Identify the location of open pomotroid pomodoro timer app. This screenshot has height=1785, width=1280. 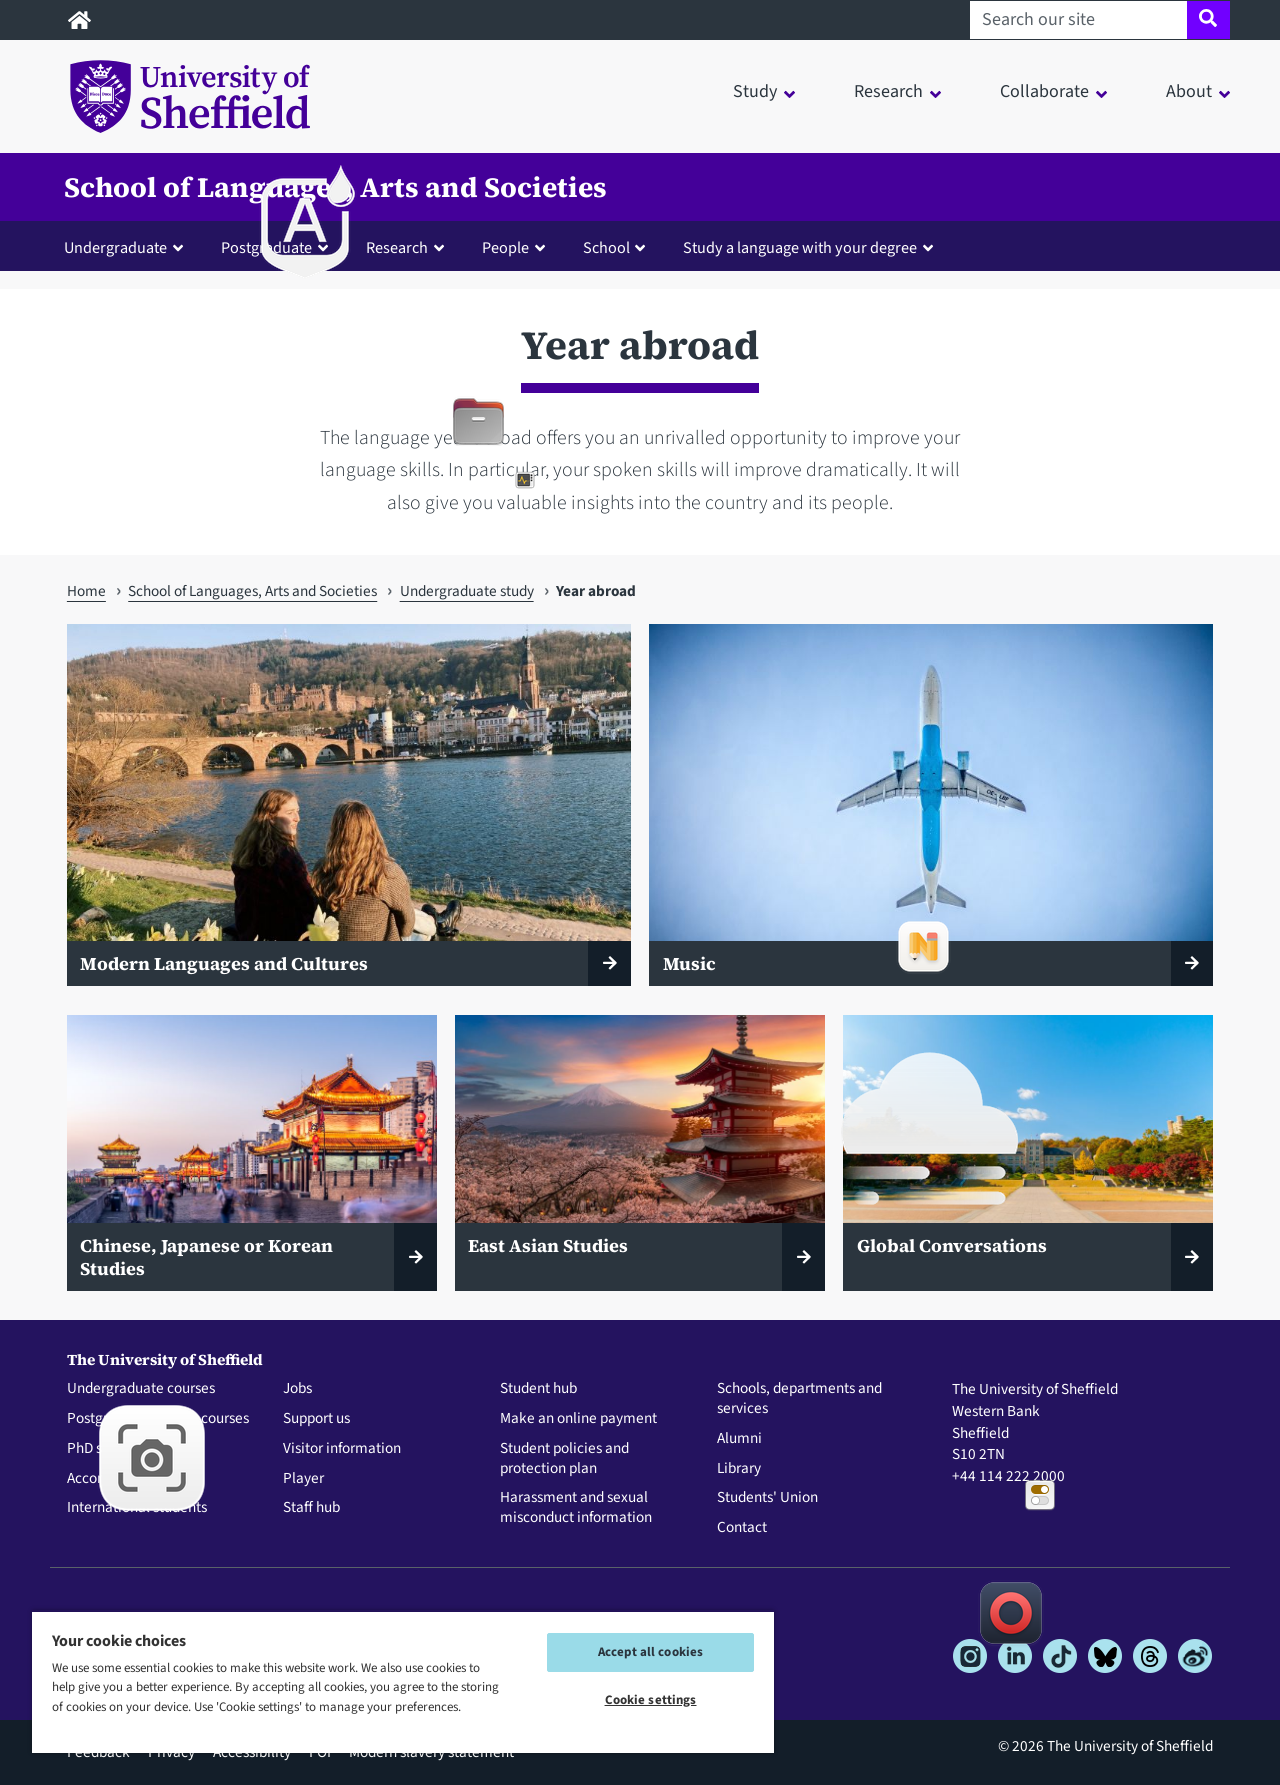
(1011, 1613).